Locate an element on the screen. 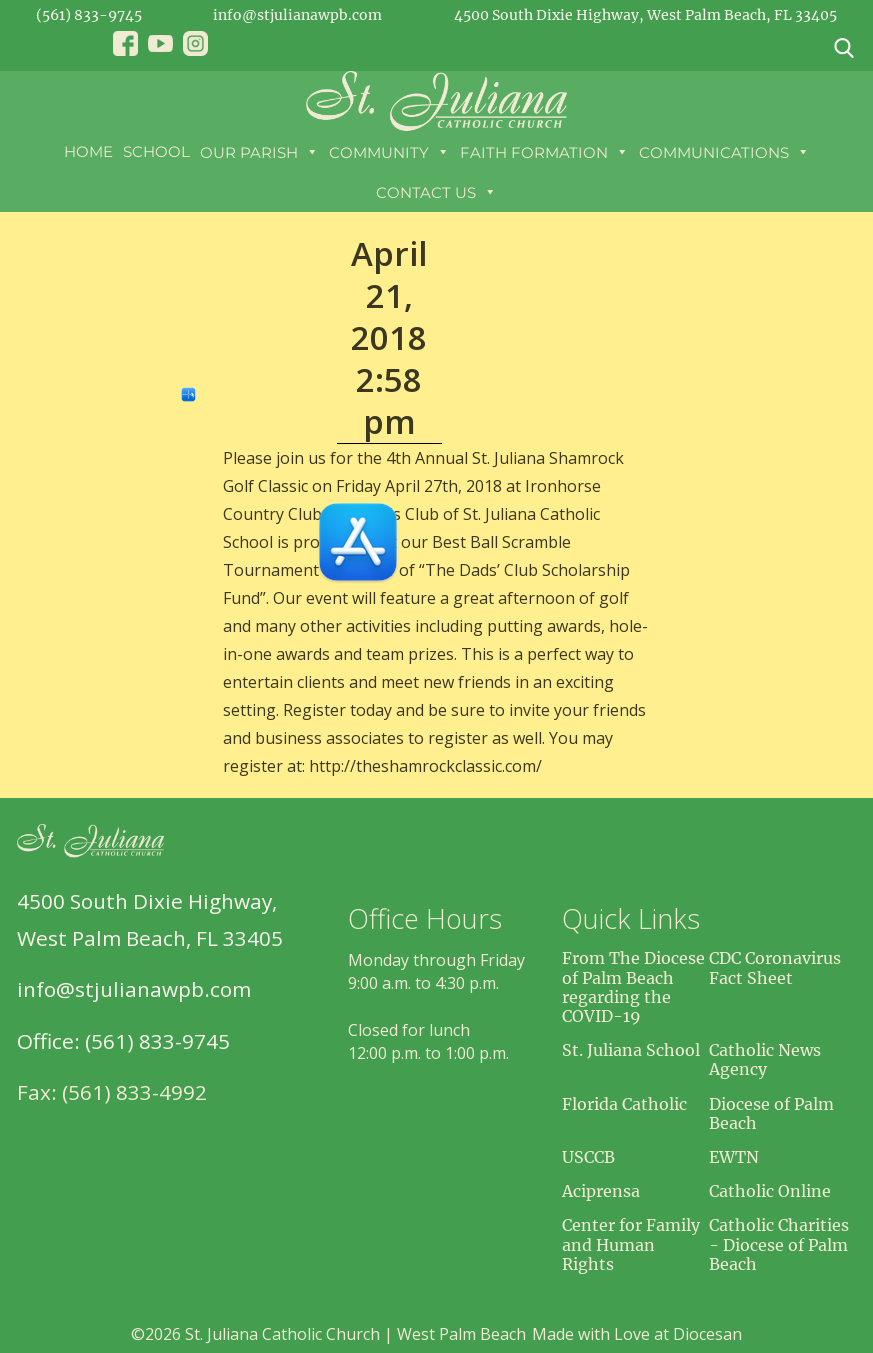 The width and height of the screenshot is (873, 1353). view application storage usage is located at coordinates (358, 542).